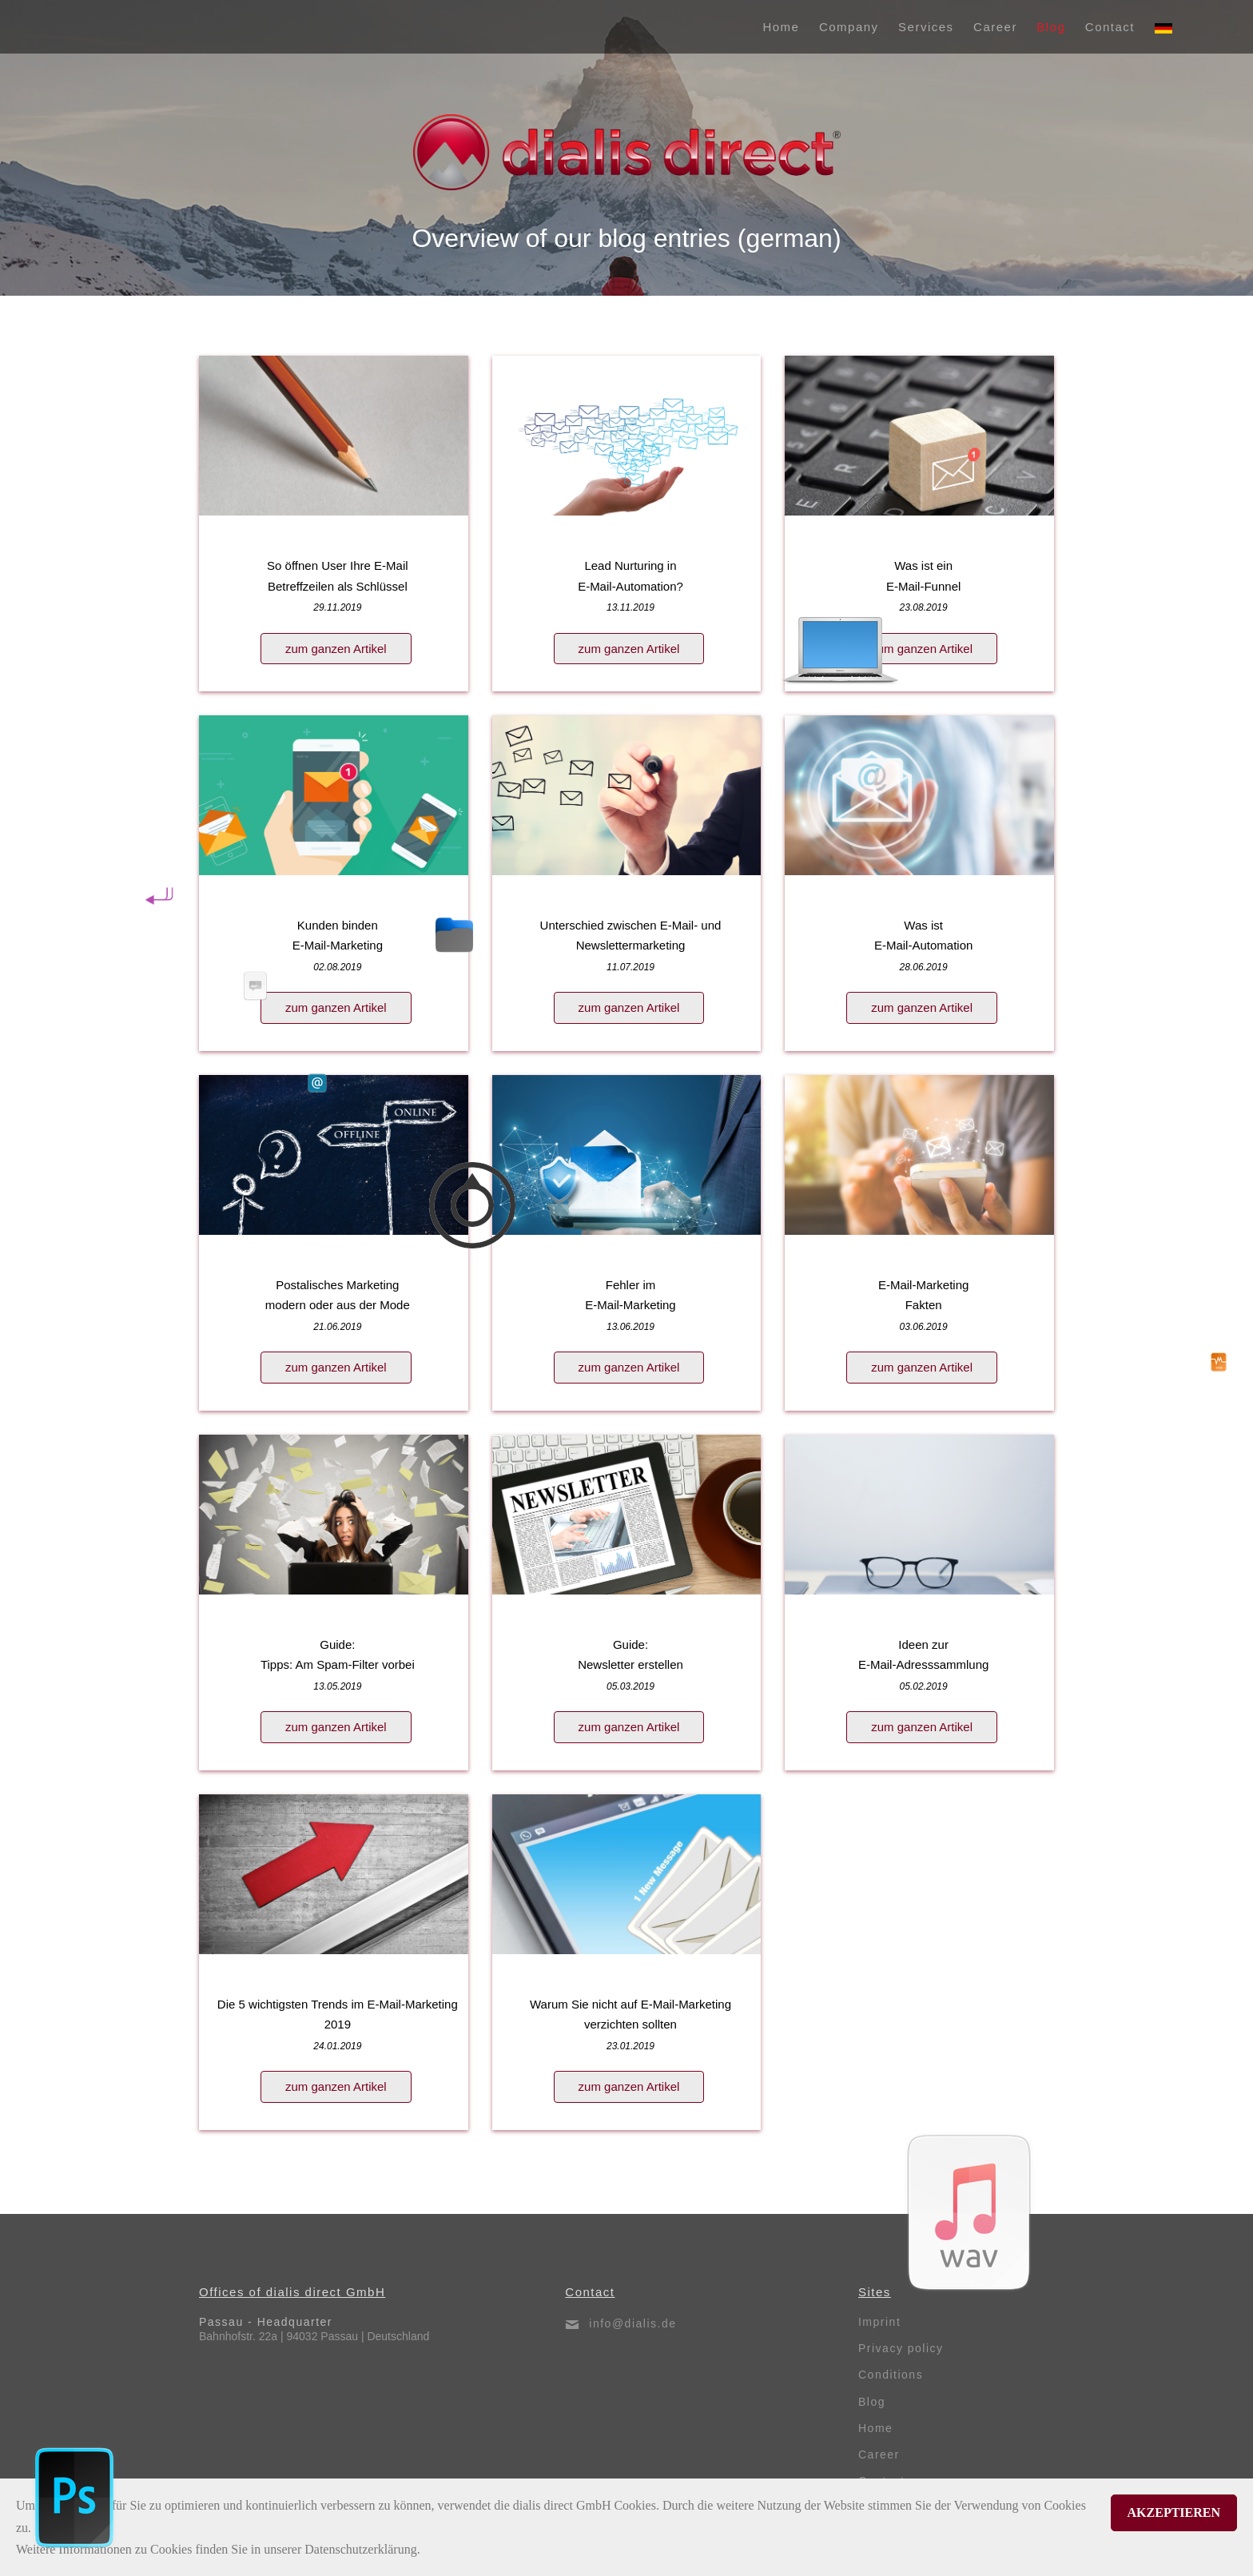 The image size is (1253, 2576). I want to click on adobe photoshop file type indicator, so click(74, 2498).